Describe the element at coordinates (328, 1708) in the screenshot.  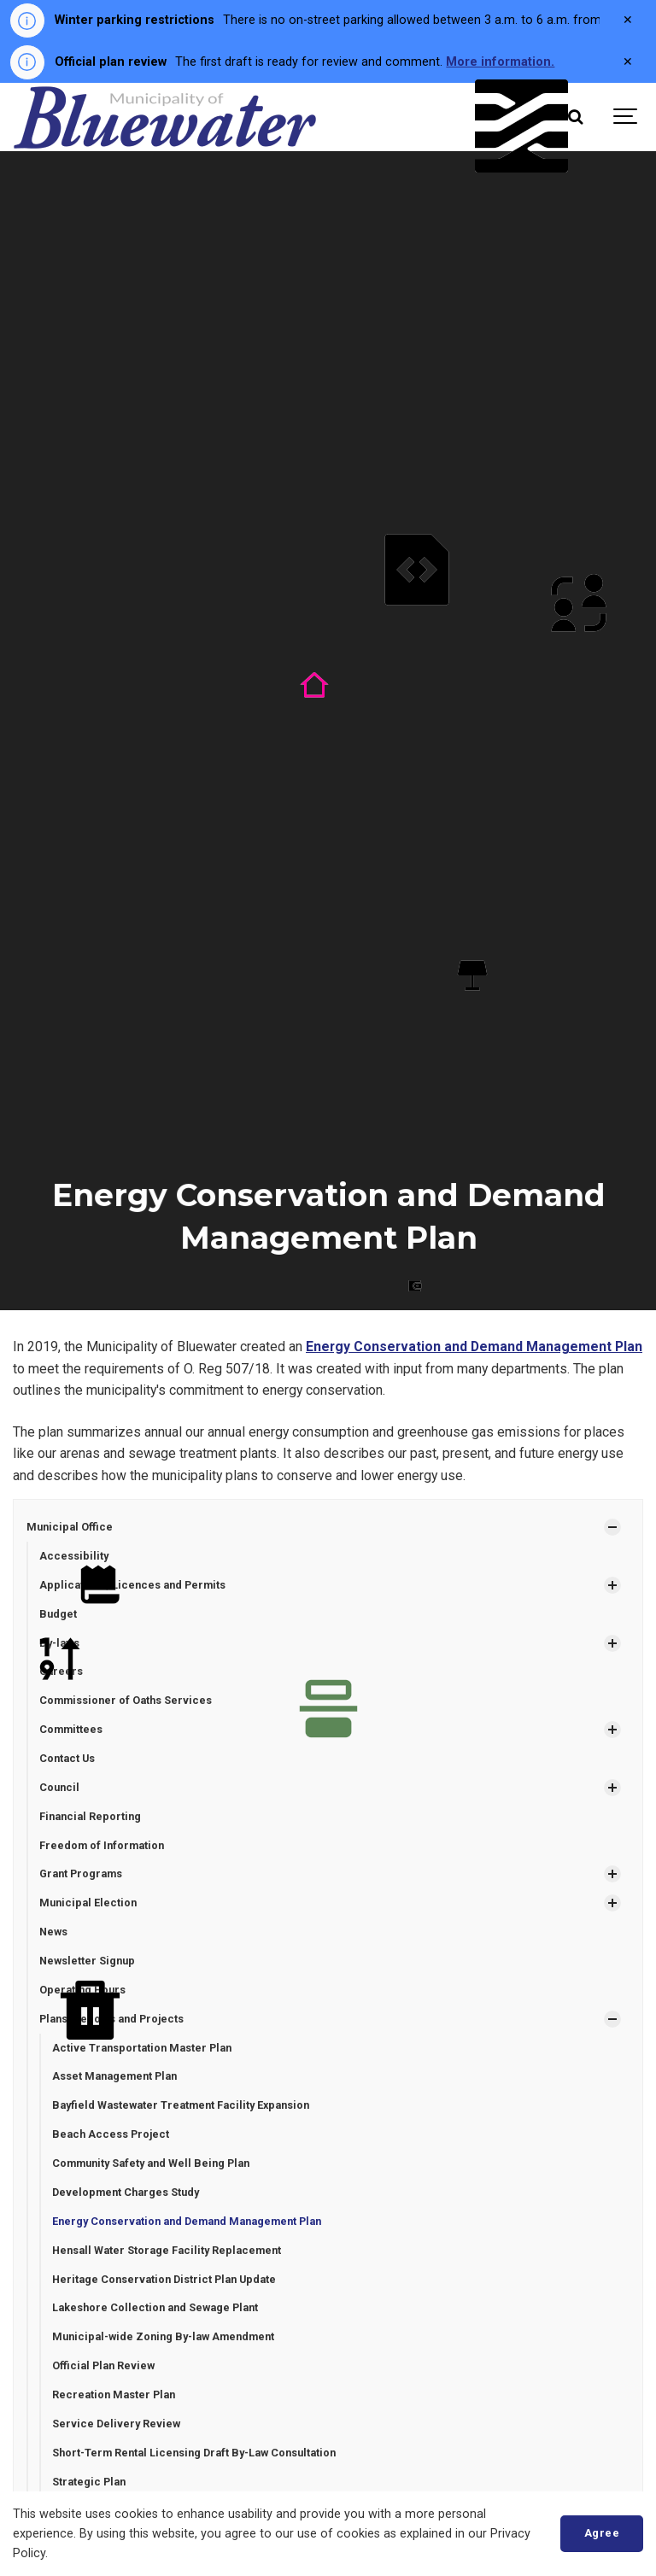
I see `flip content vertically` at that location.